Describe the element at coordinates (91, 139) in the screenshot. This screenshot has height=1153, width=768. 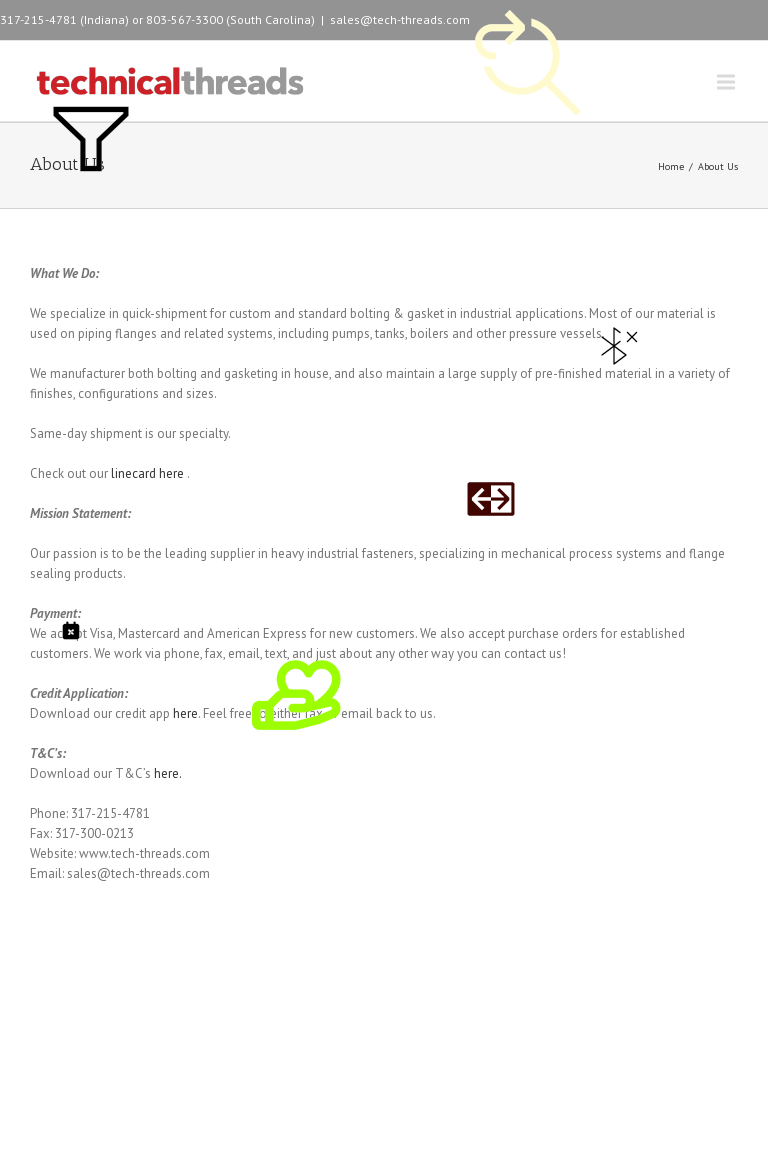
I see `filter or sort list items` at that location.